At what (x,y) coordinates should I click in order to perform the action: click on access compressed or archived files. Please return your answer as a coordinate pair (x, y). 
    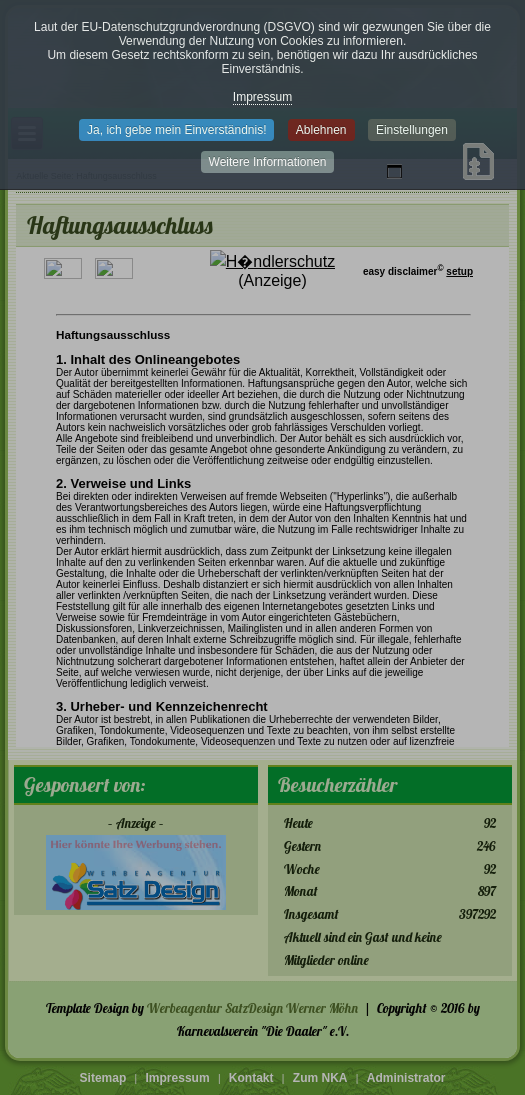
    Looking at the image, I should click on (478, 161).